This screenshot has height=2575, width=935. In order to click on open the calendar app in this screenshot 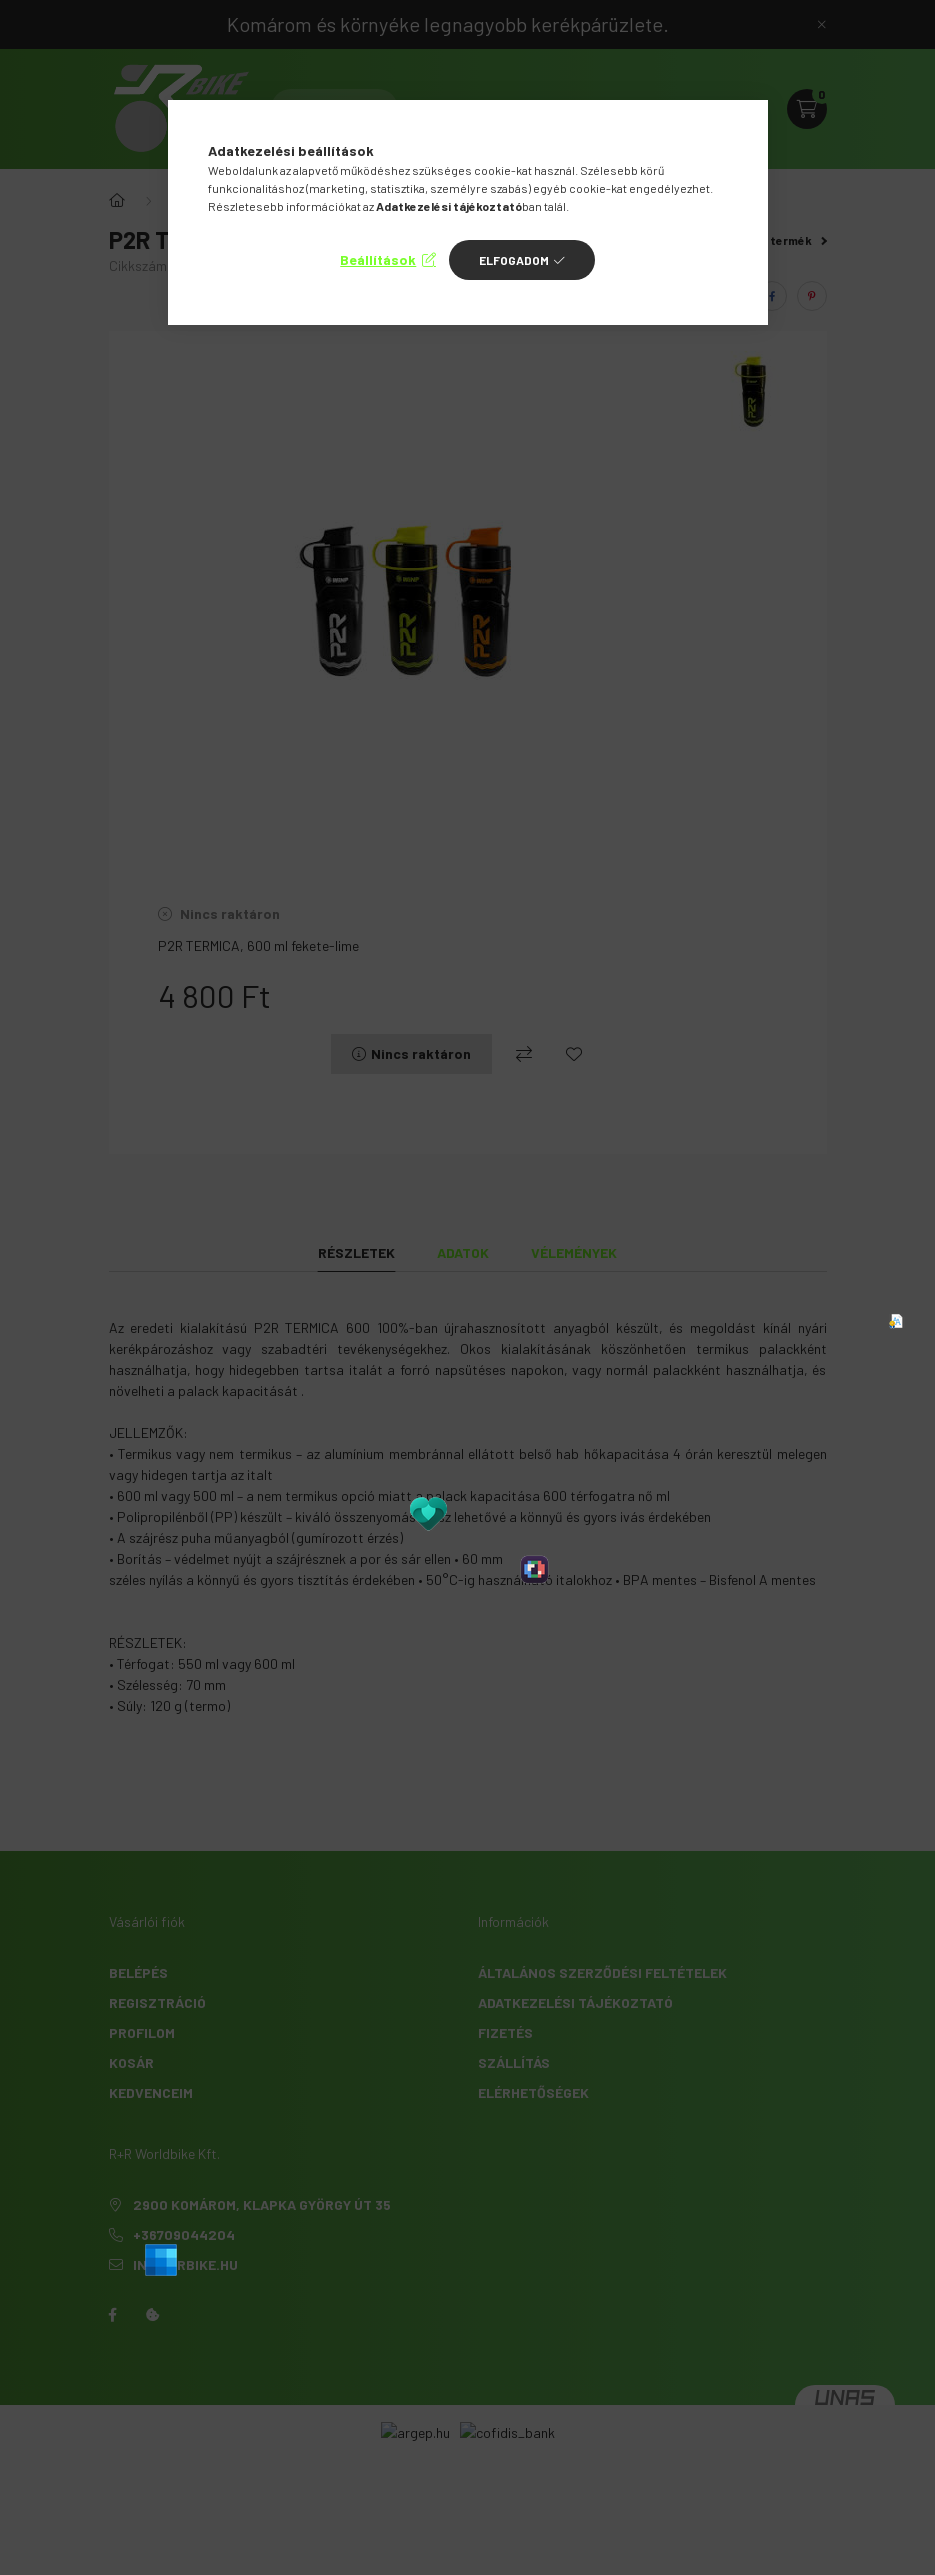, I will do `click(161, 2260)`.